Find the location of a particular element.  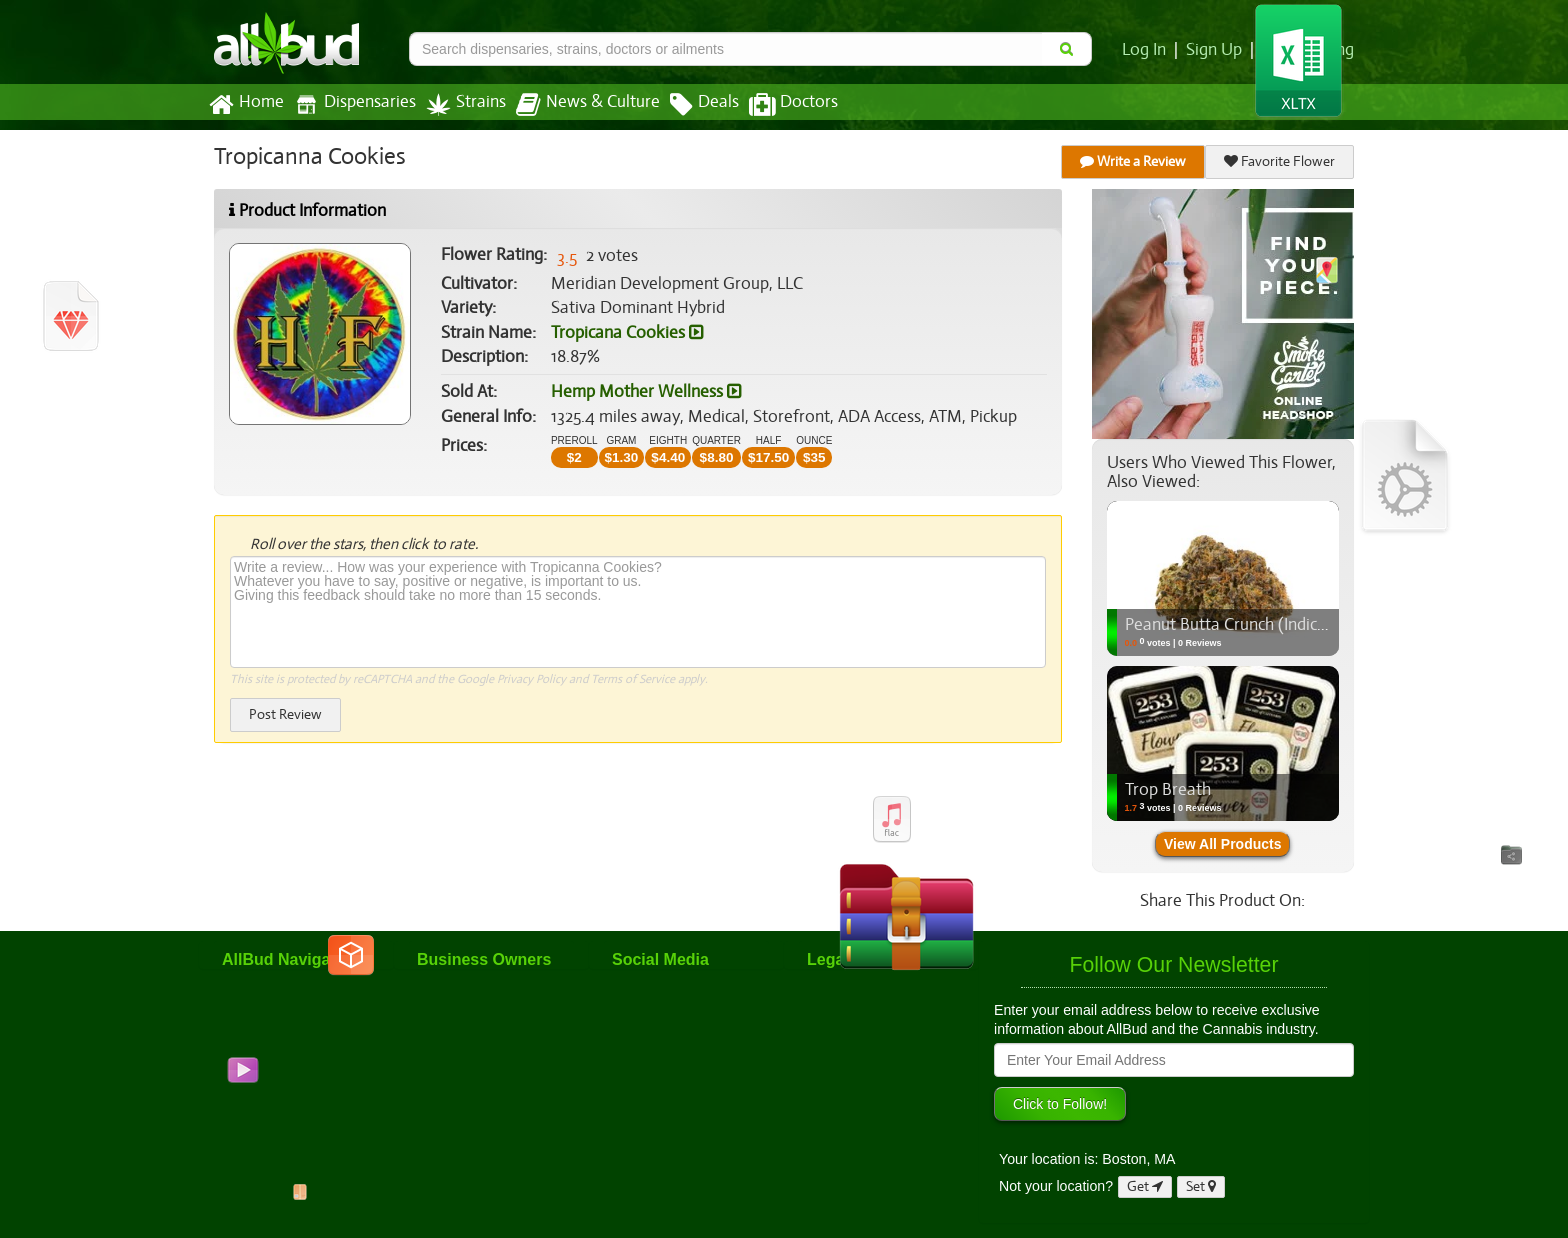

a batch file or executable script is located at coordinates (1405, 477).